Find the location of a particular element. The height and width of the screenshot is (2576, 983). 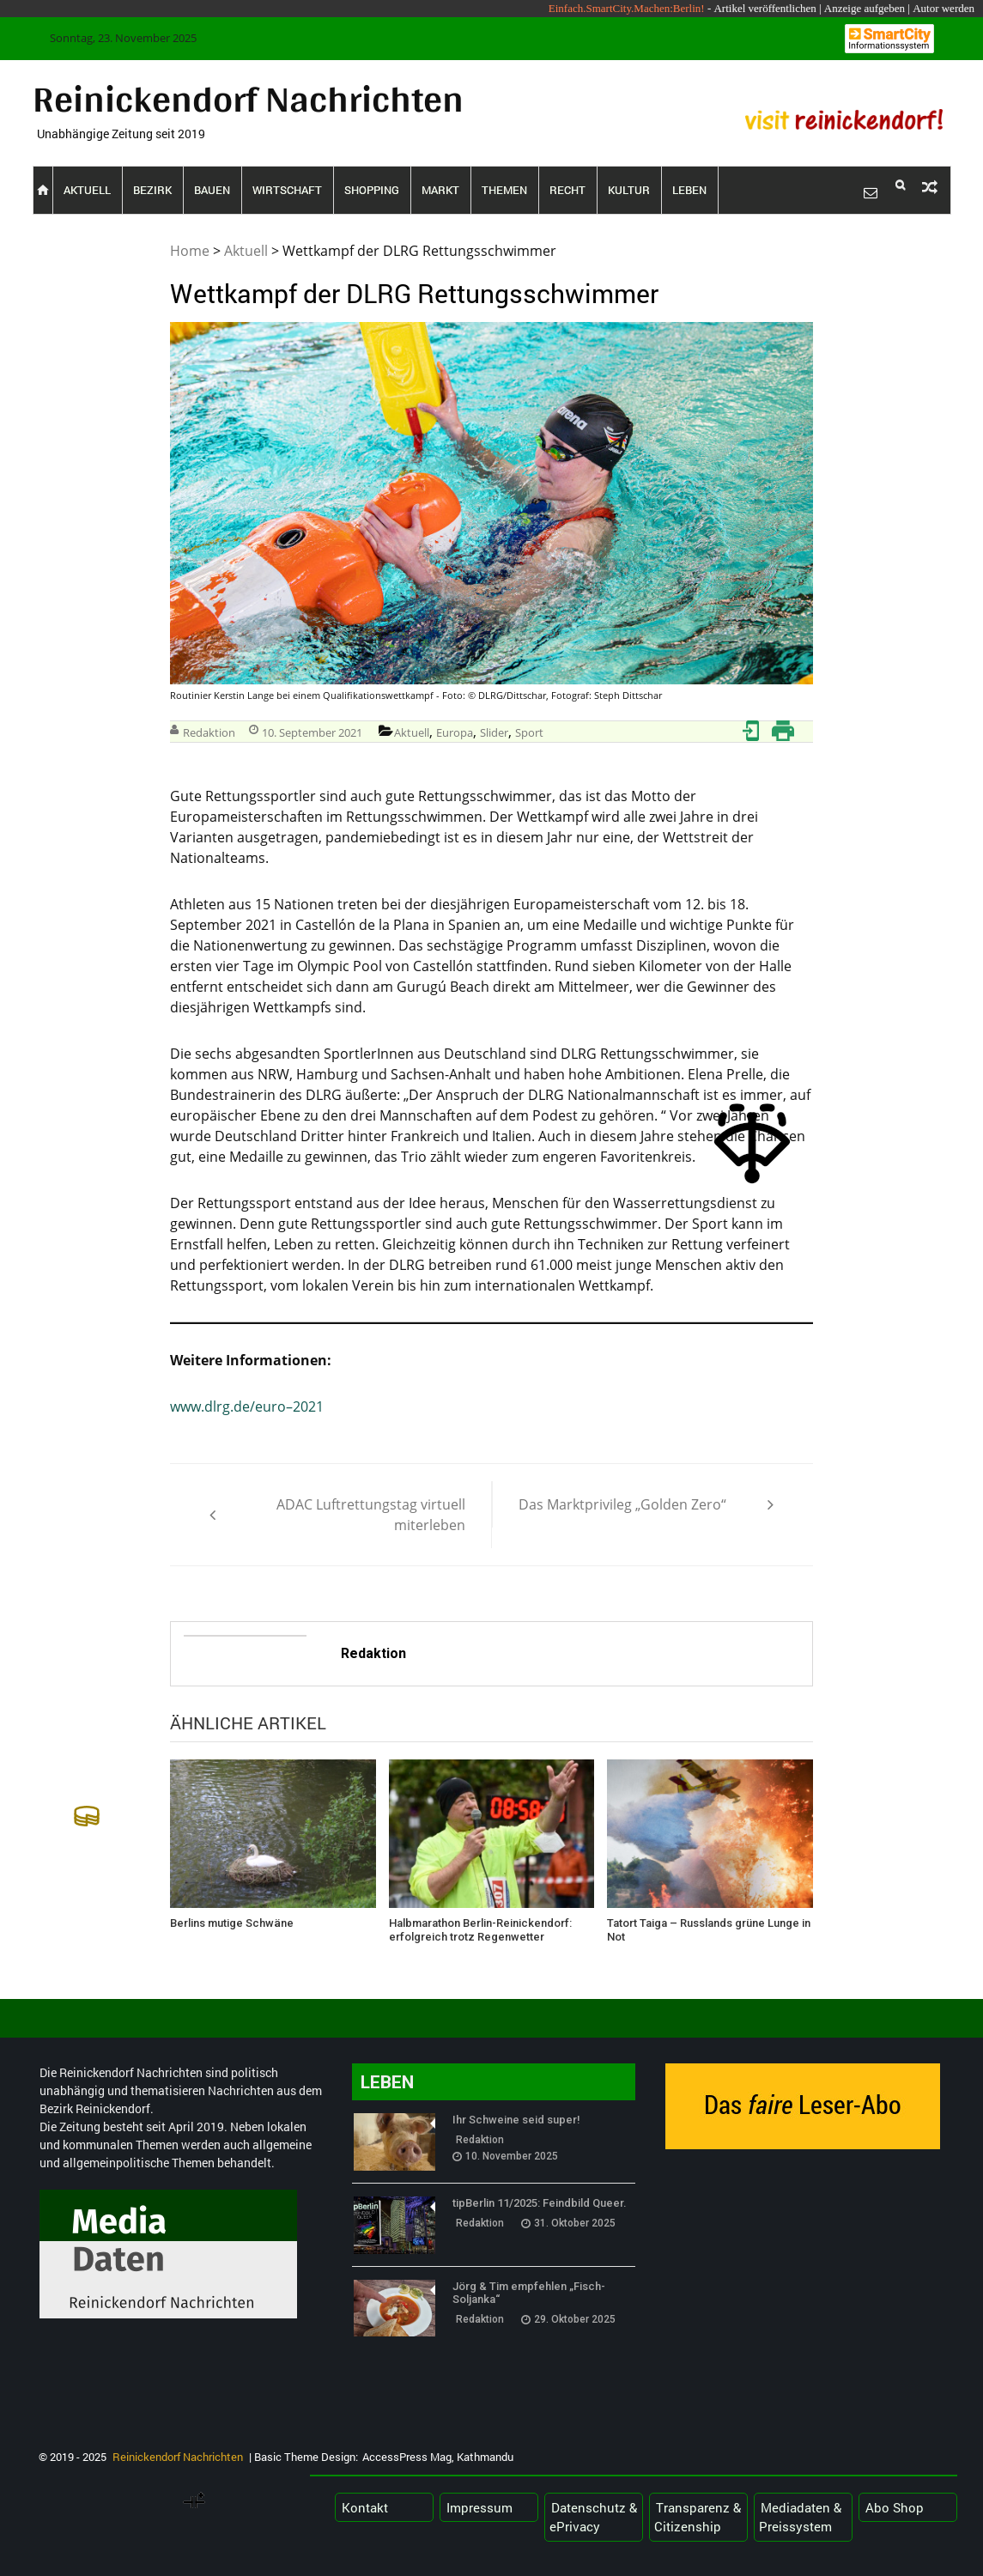

polarized capacitor symbol in circuit diagrams is located at coordinates (194, 2502).